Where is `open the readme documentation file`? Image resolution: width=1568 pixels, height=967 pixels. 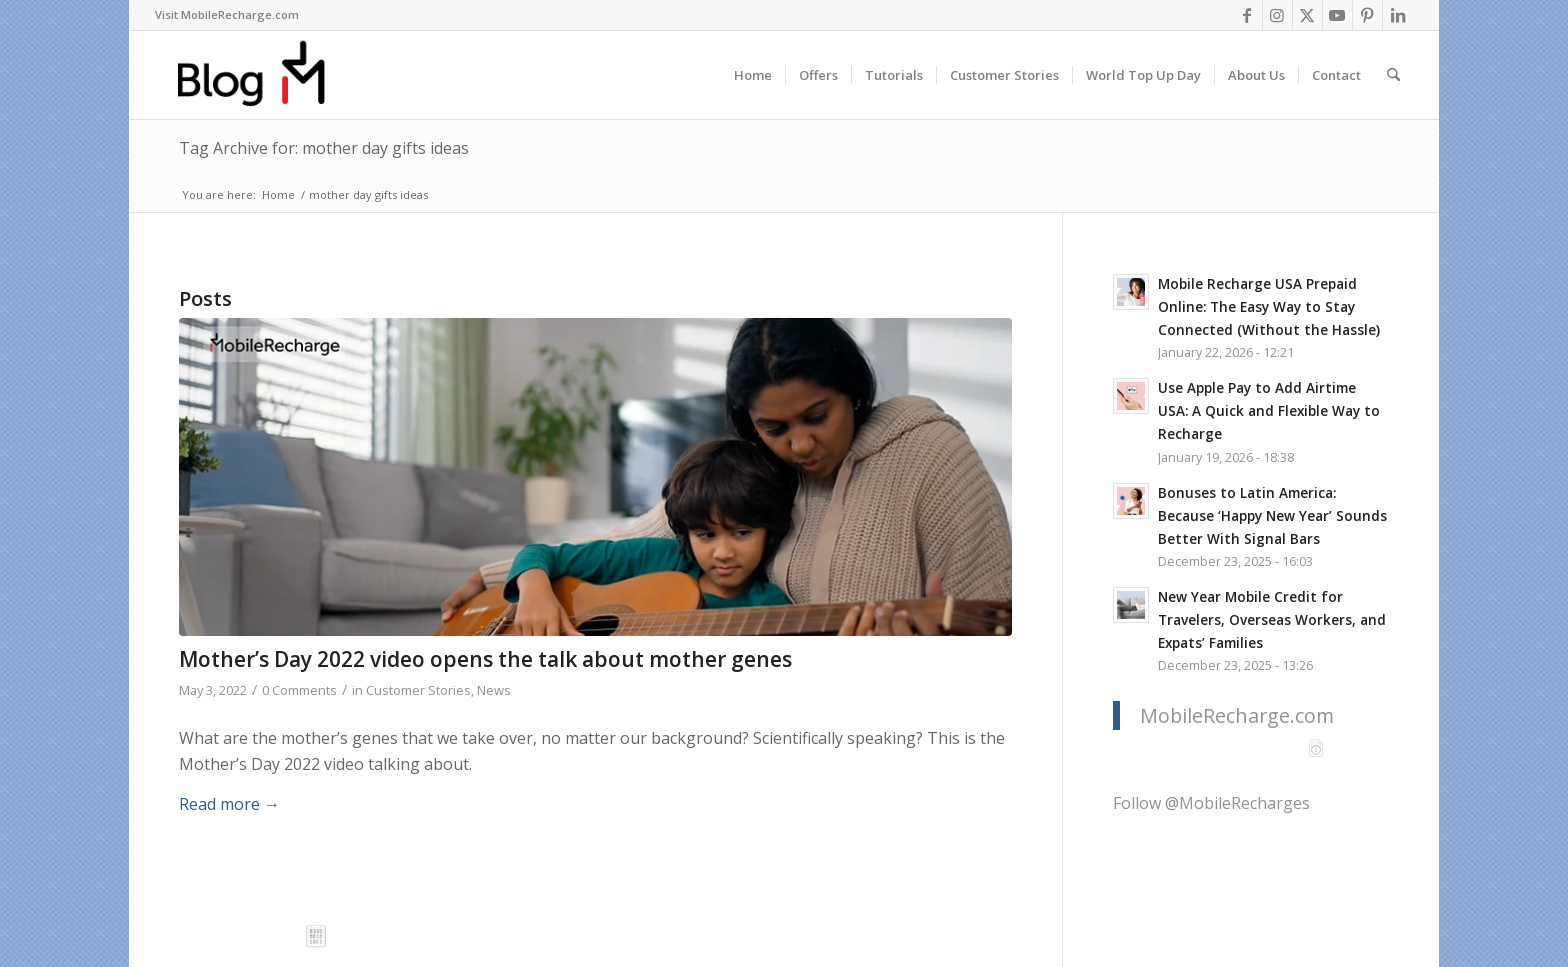 open the readme documentation file is located at coordinates (1316, 748).